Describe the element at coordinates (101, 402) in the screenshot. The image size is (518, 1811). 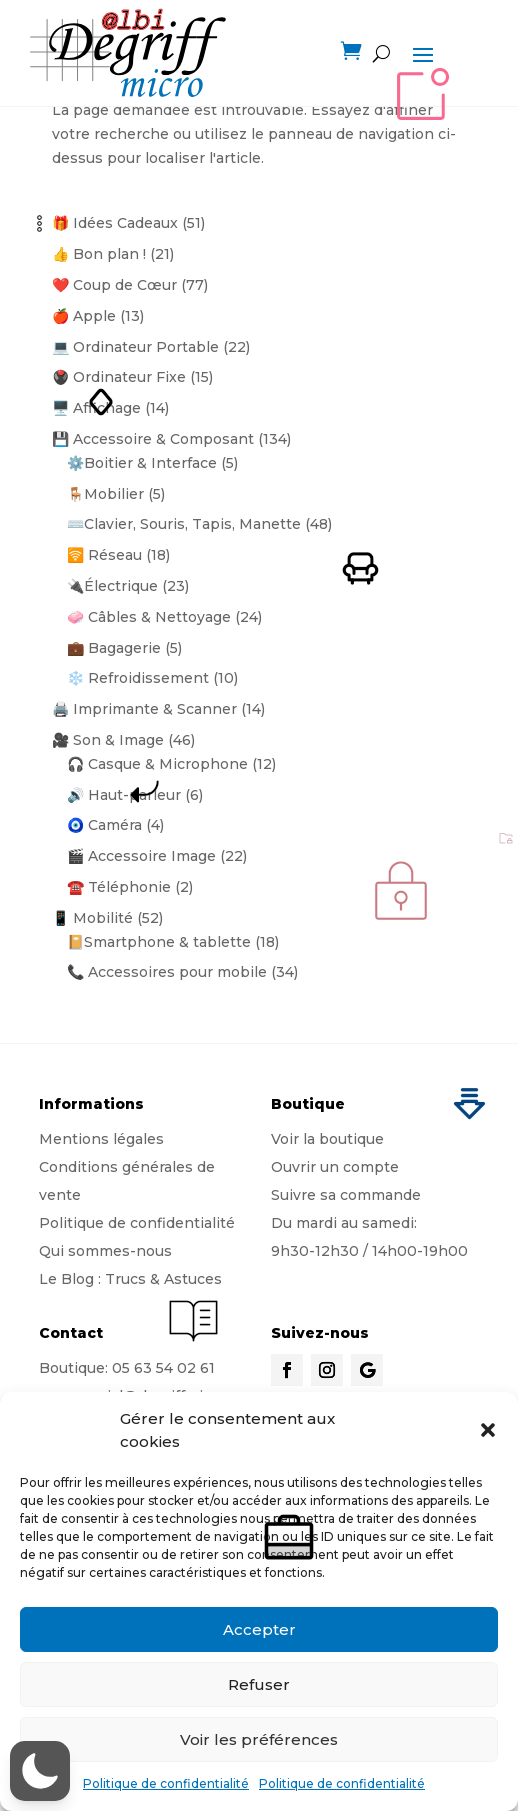
I see `add or edit a keyframe in animation timeline` at that location.